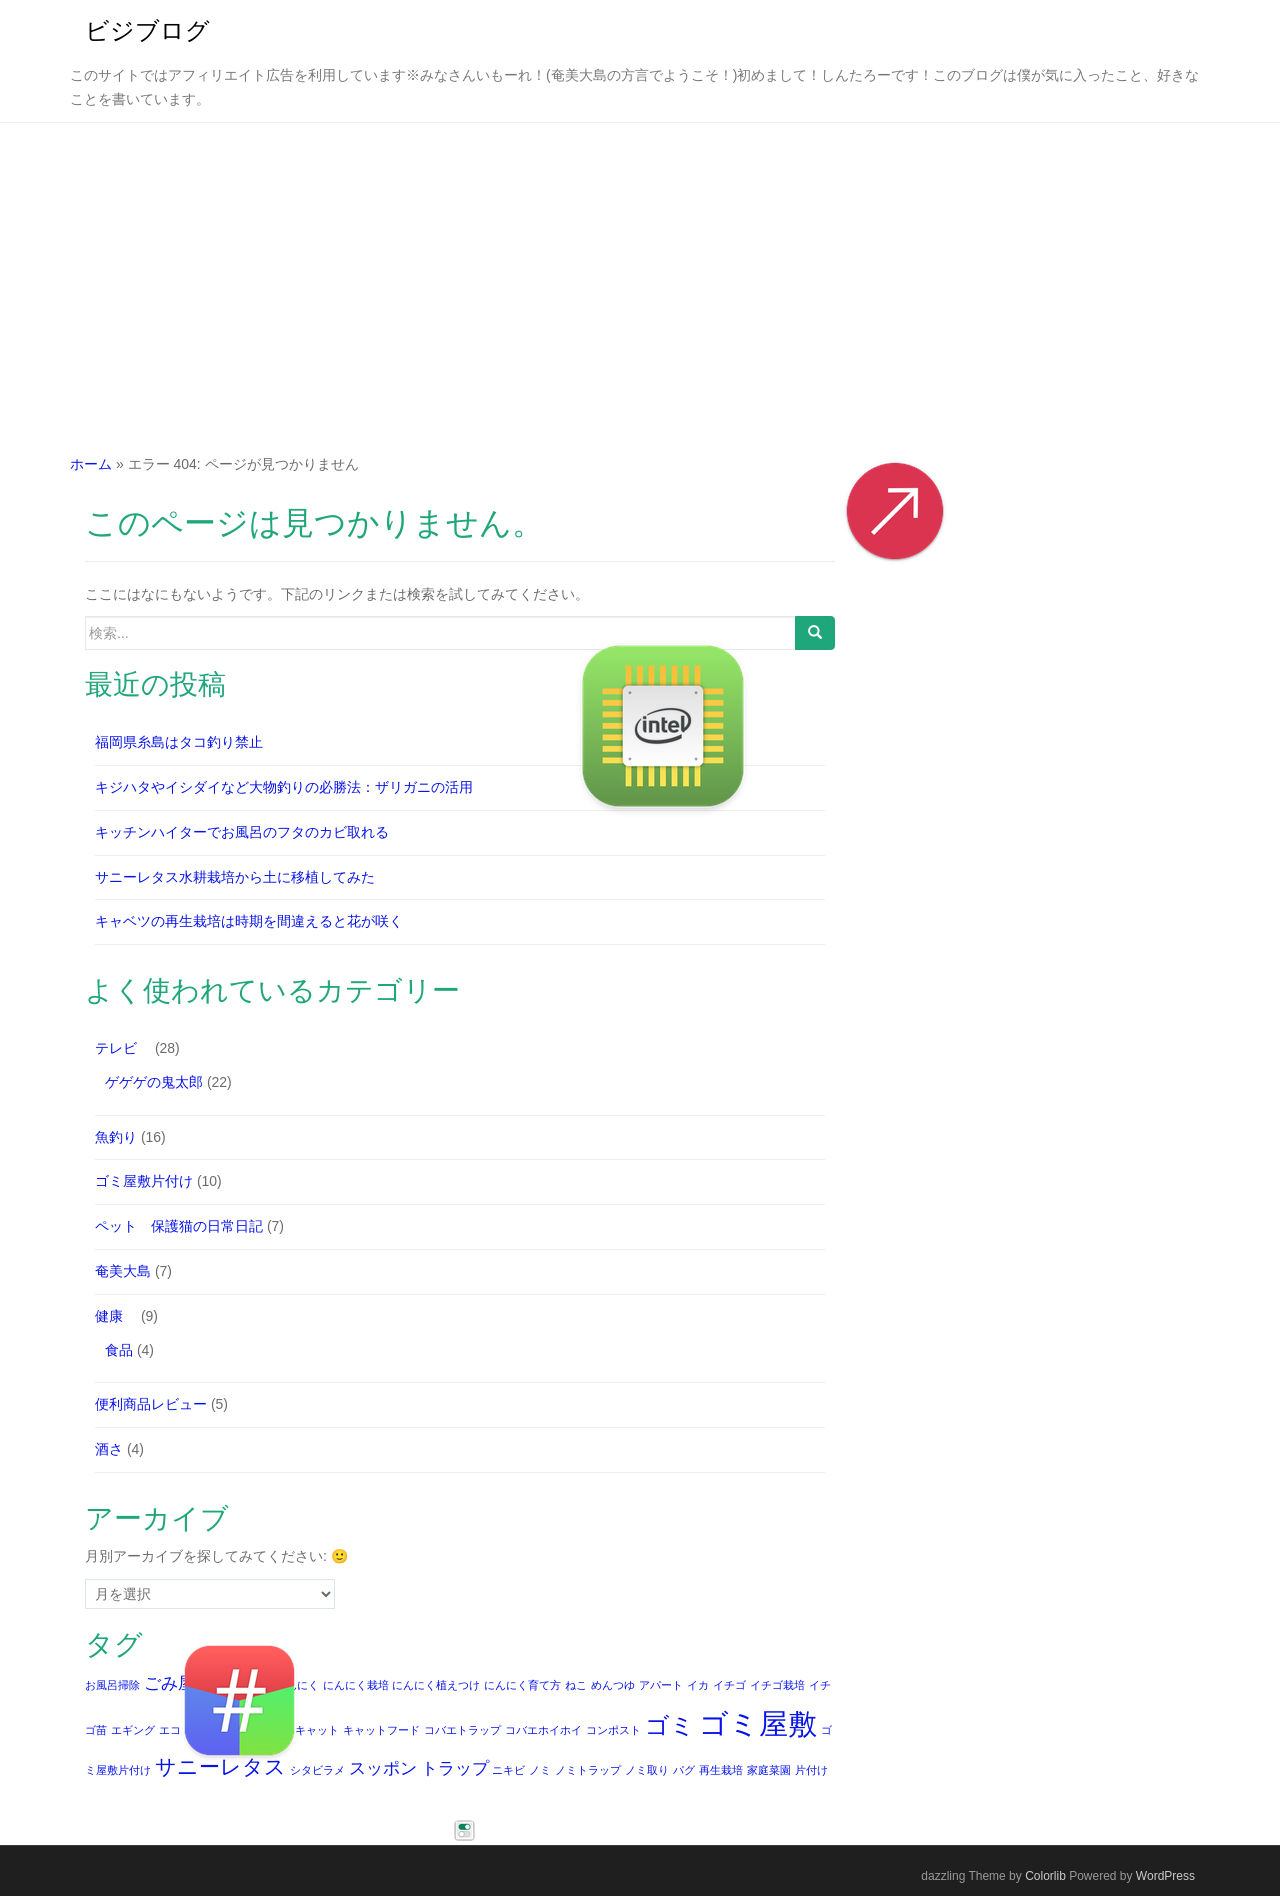  I want to click on indicates a symbolic link or shortcut to another file, so click(895, 511).